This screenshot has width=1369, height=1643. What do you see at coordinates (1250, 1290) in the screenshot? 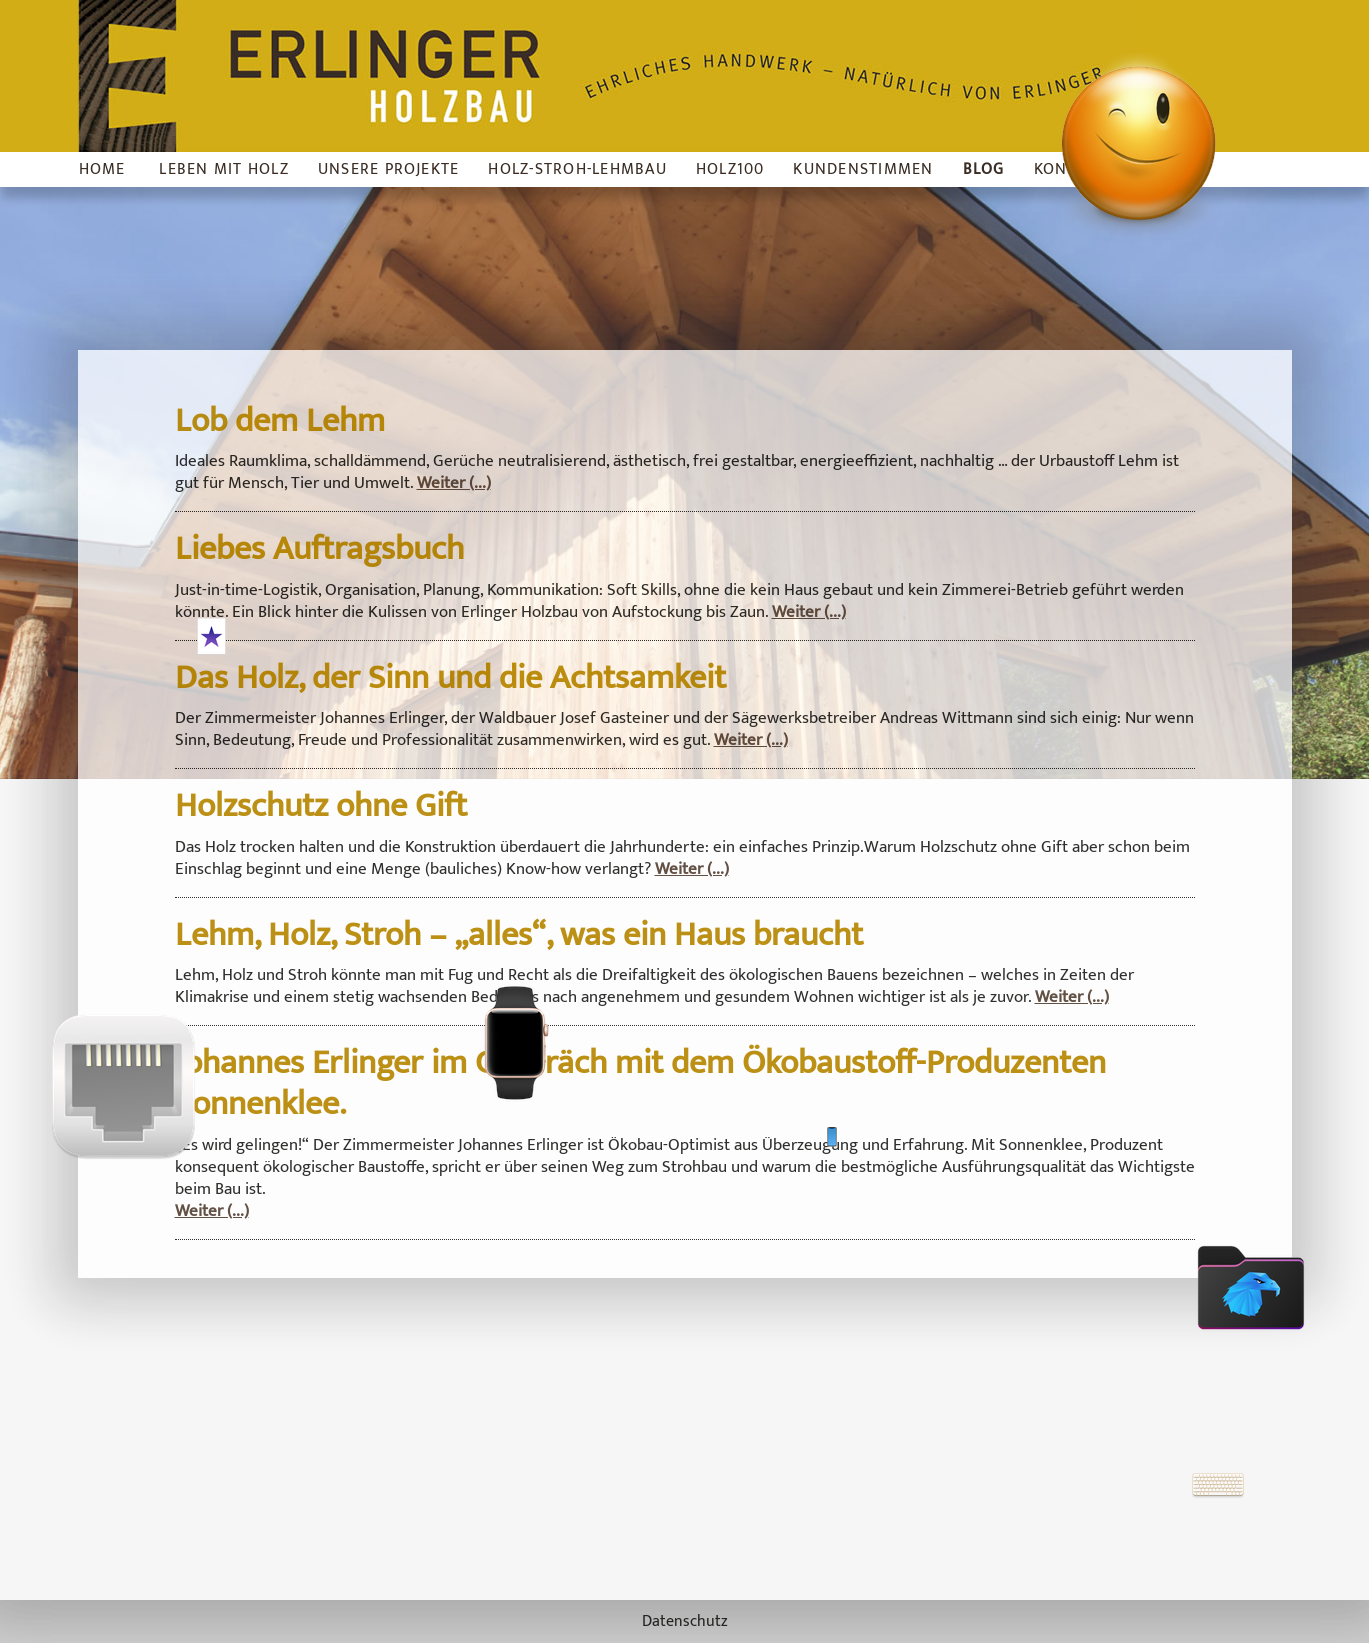
I see `open garuda linux system folder` at bounding box center [1250, 1290].